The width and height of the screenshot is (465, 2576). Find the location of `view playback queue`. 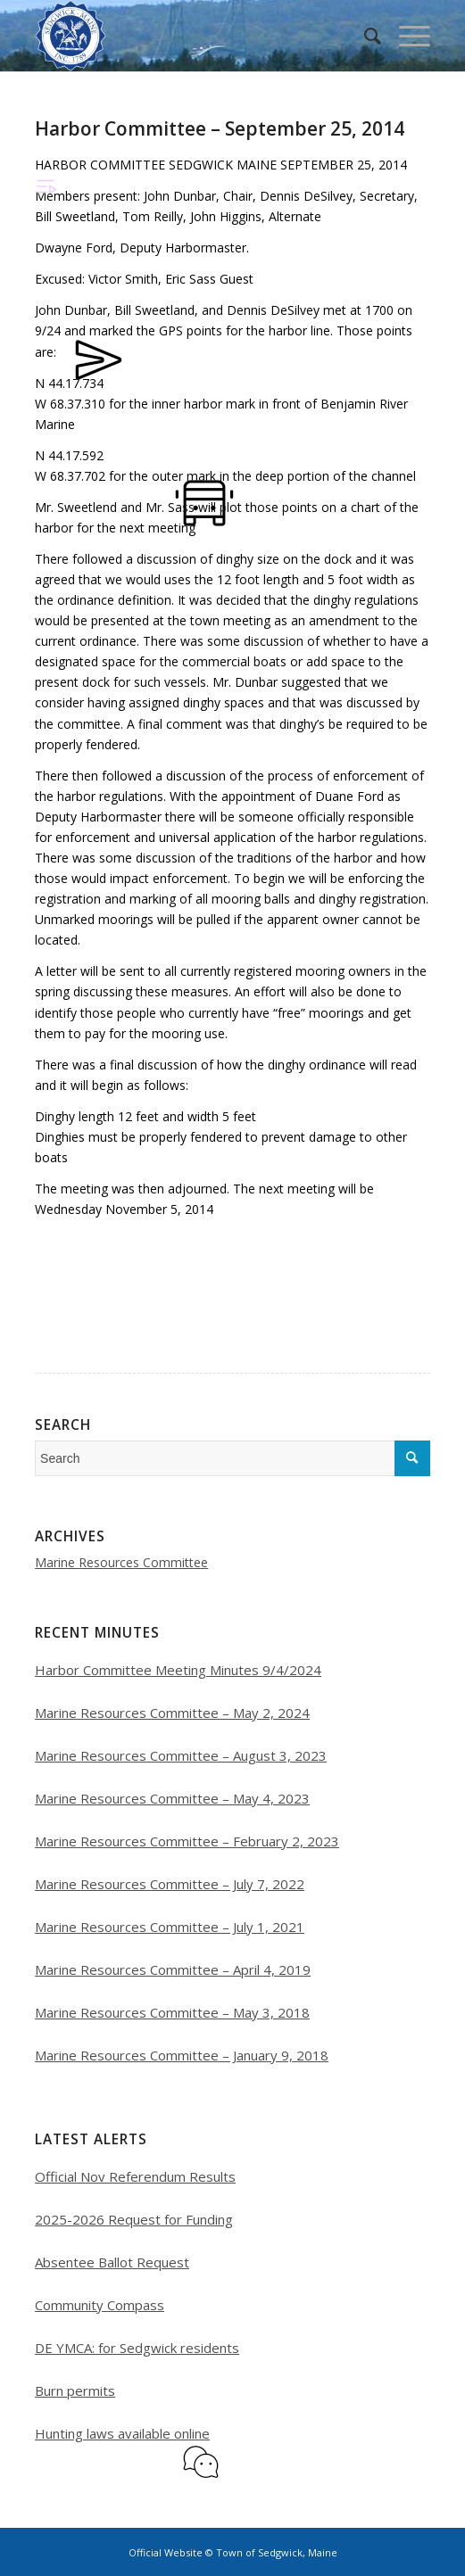

view playback queue is located at coordinates (46, 186).